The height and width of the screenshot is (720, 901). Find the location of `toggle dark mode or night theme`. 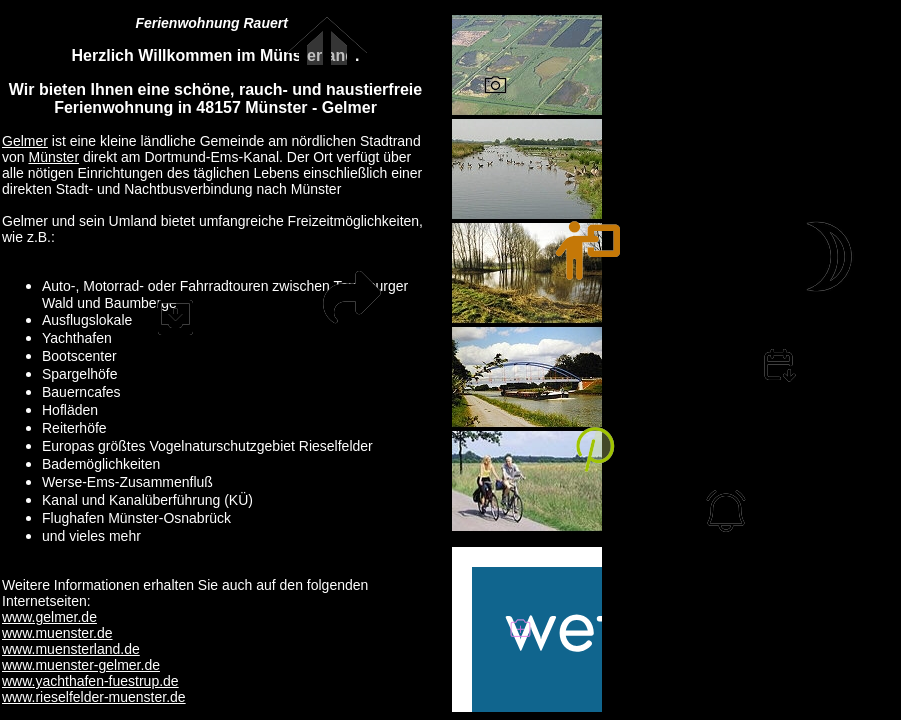

toggle dark mode or night theme is located at coordinates (827, 256).